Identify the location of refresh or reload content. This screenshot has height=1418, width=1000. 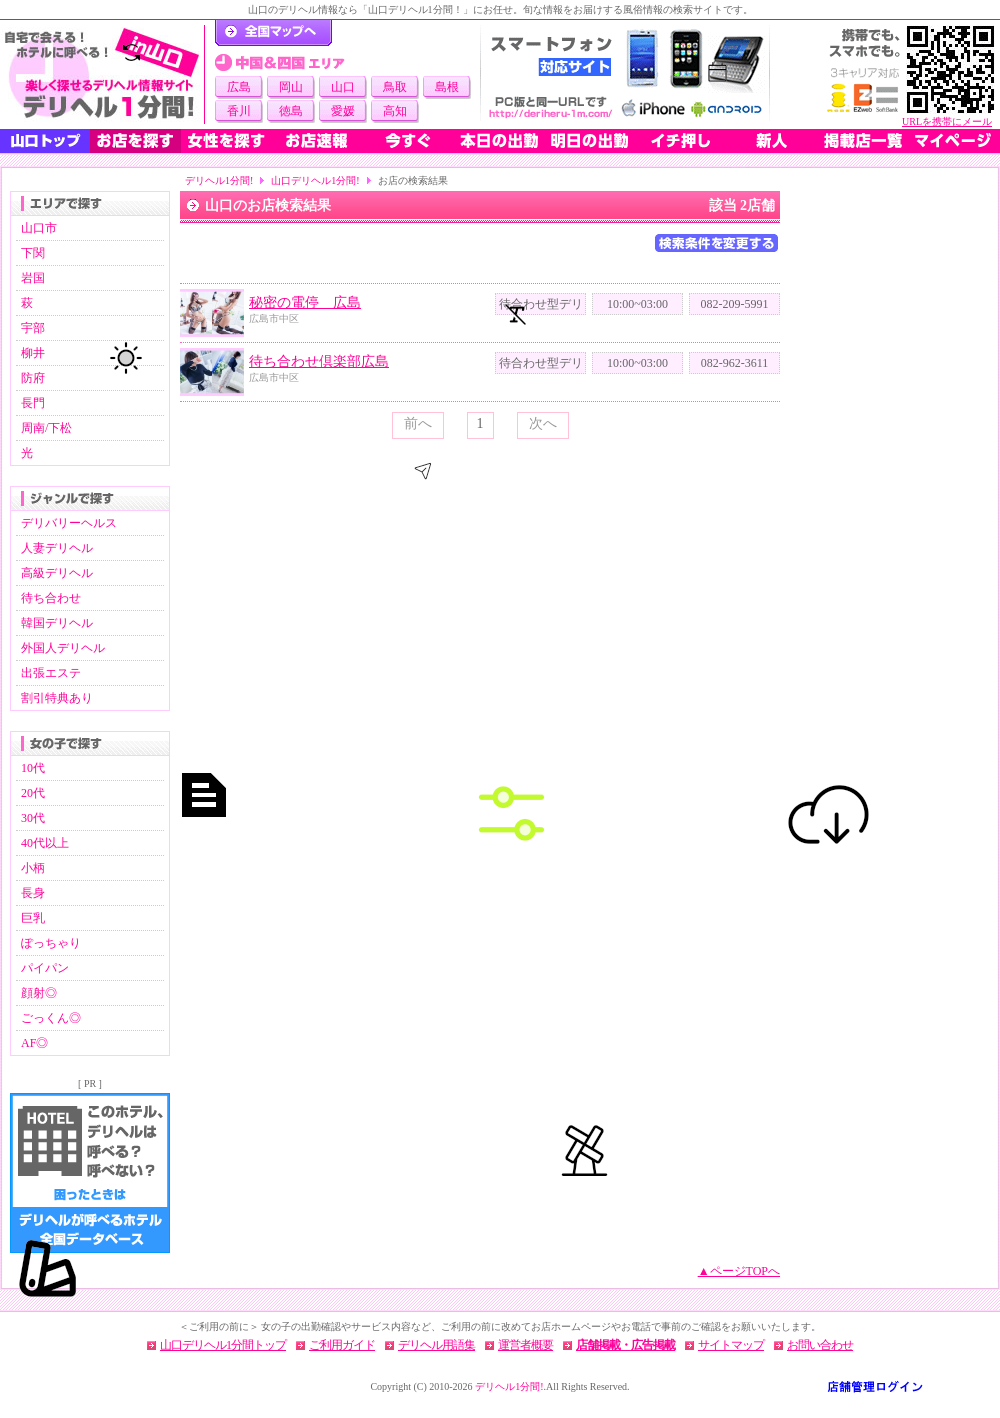
(131, 52).